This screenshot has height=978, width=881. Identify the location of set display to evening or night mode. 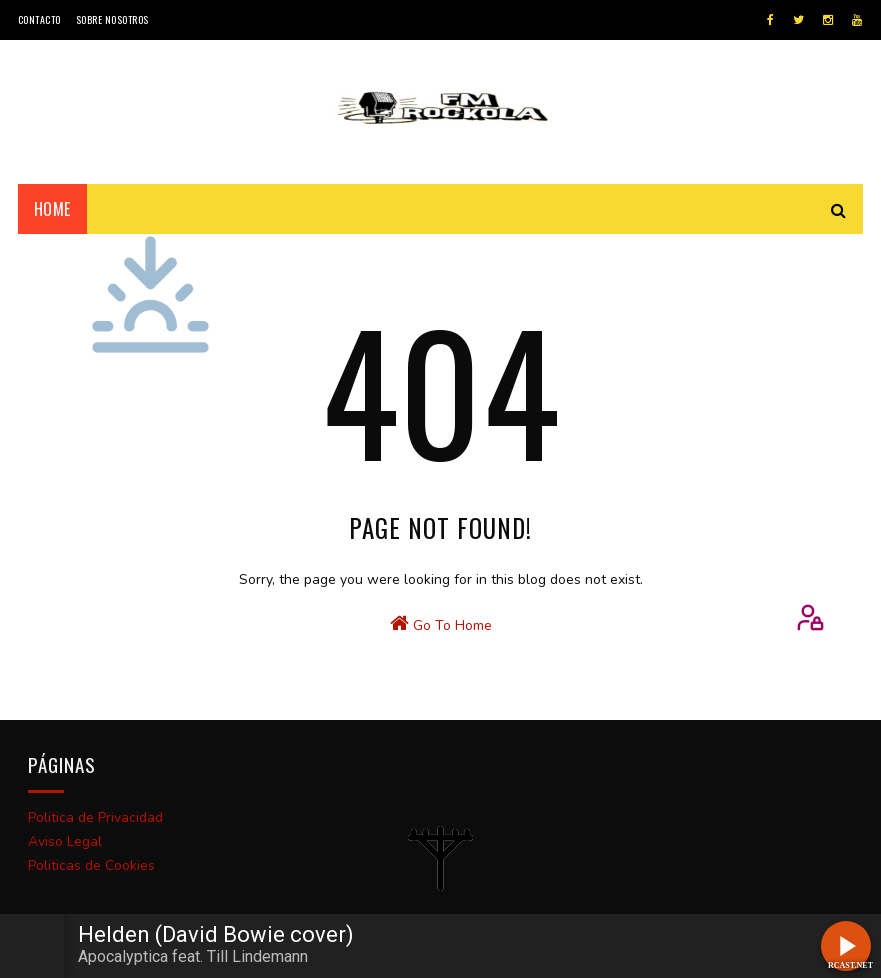
(150, 294).